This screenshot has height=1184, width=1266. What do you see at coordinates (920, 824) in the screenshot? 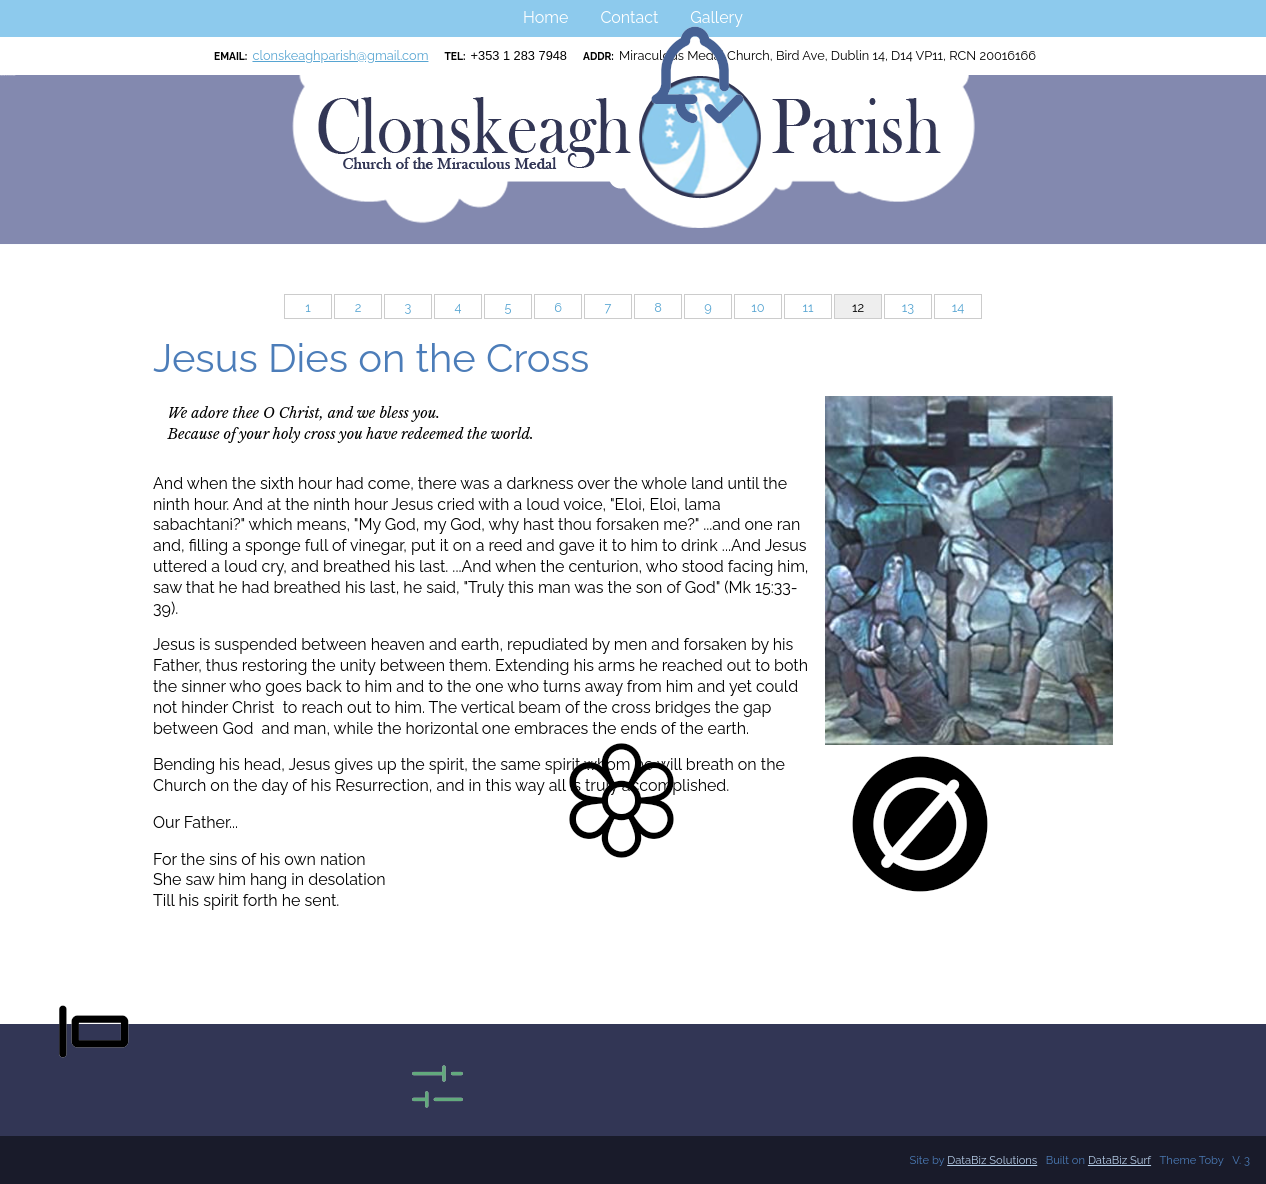
I see `indicates empty or null state` at bounding box center [920, 824].